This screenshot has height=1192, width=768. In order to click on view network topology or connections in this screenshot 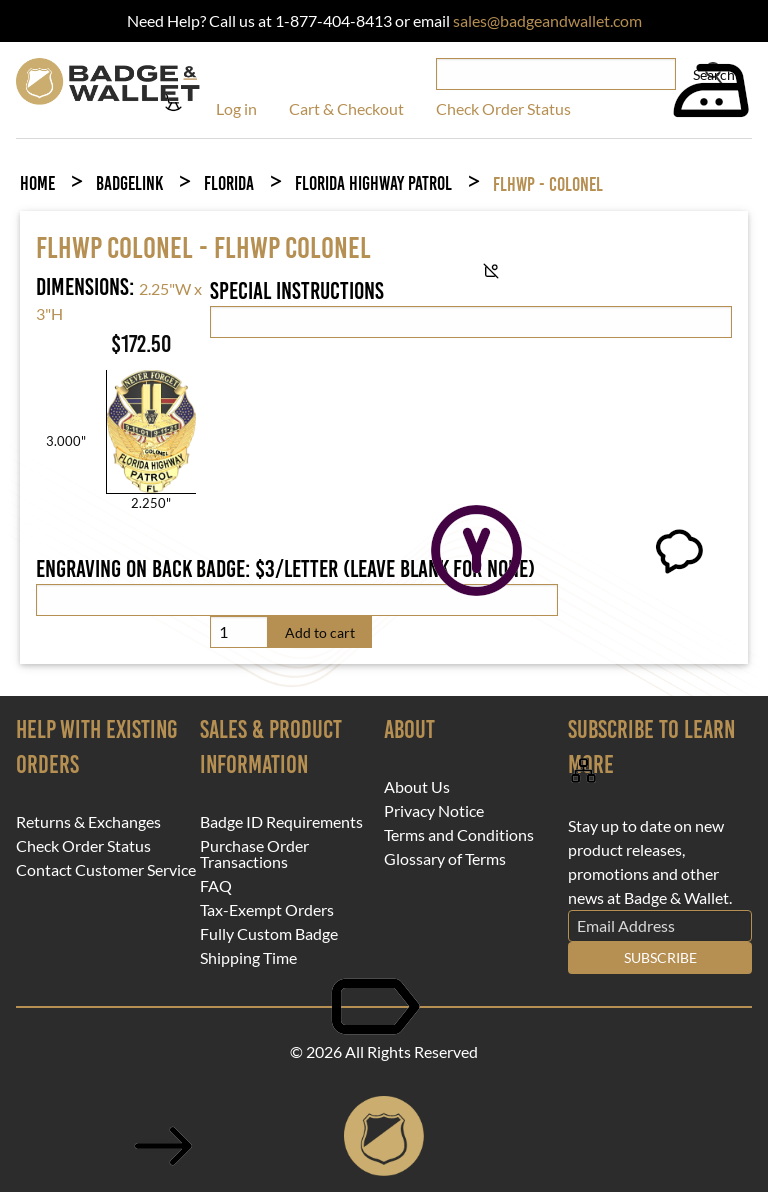, I will do `click(583, 770)`.